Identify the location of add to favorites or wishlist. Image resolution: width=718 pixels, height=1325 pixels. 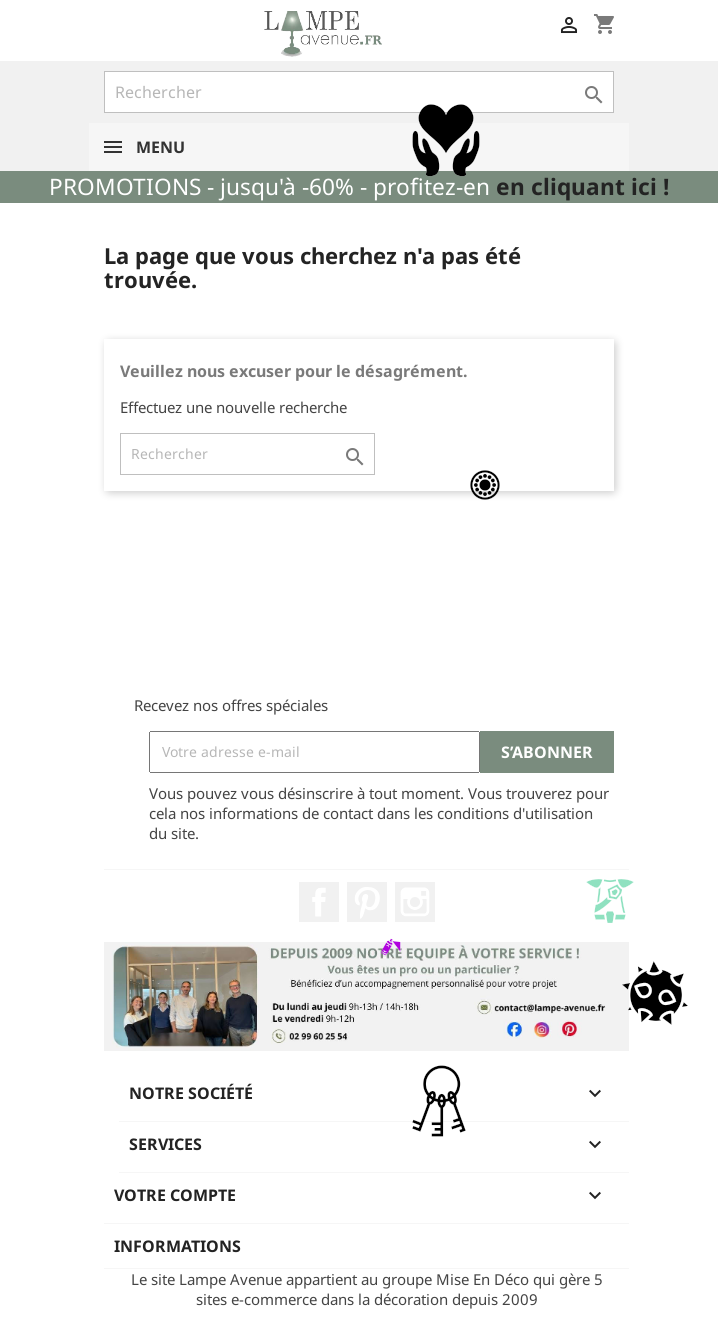
(446, 140).